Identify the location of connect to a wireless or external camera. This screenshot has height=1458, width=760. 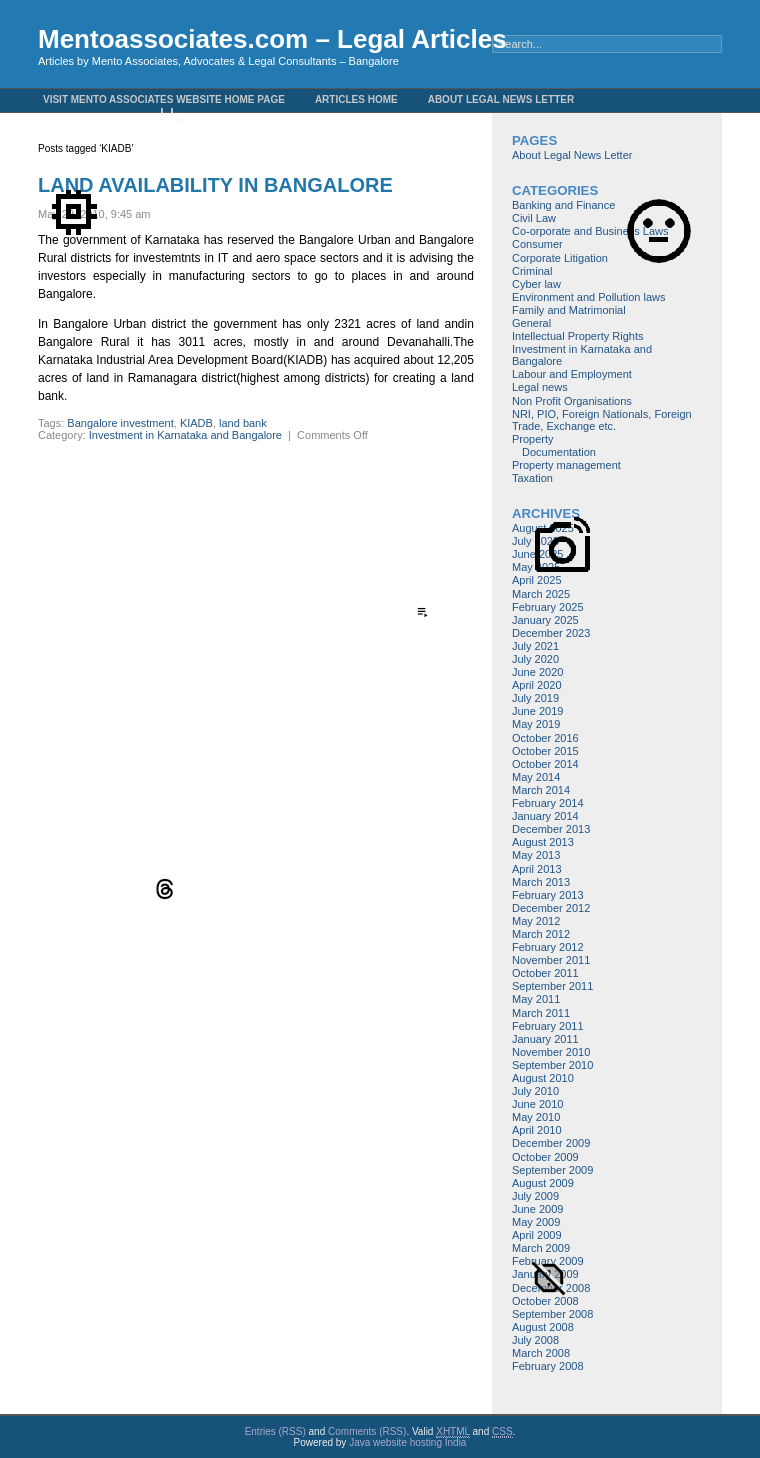
(562, 544).